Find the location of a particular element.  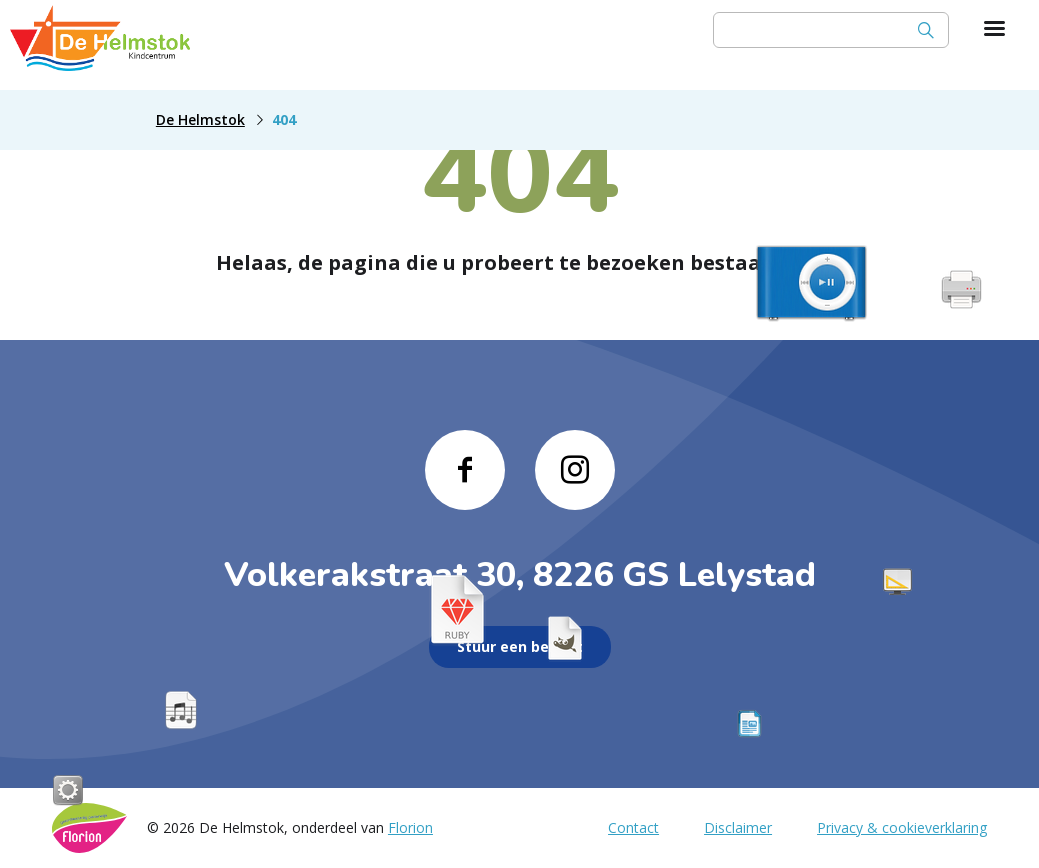

open a text document template file is located at coordinates (749, 723).